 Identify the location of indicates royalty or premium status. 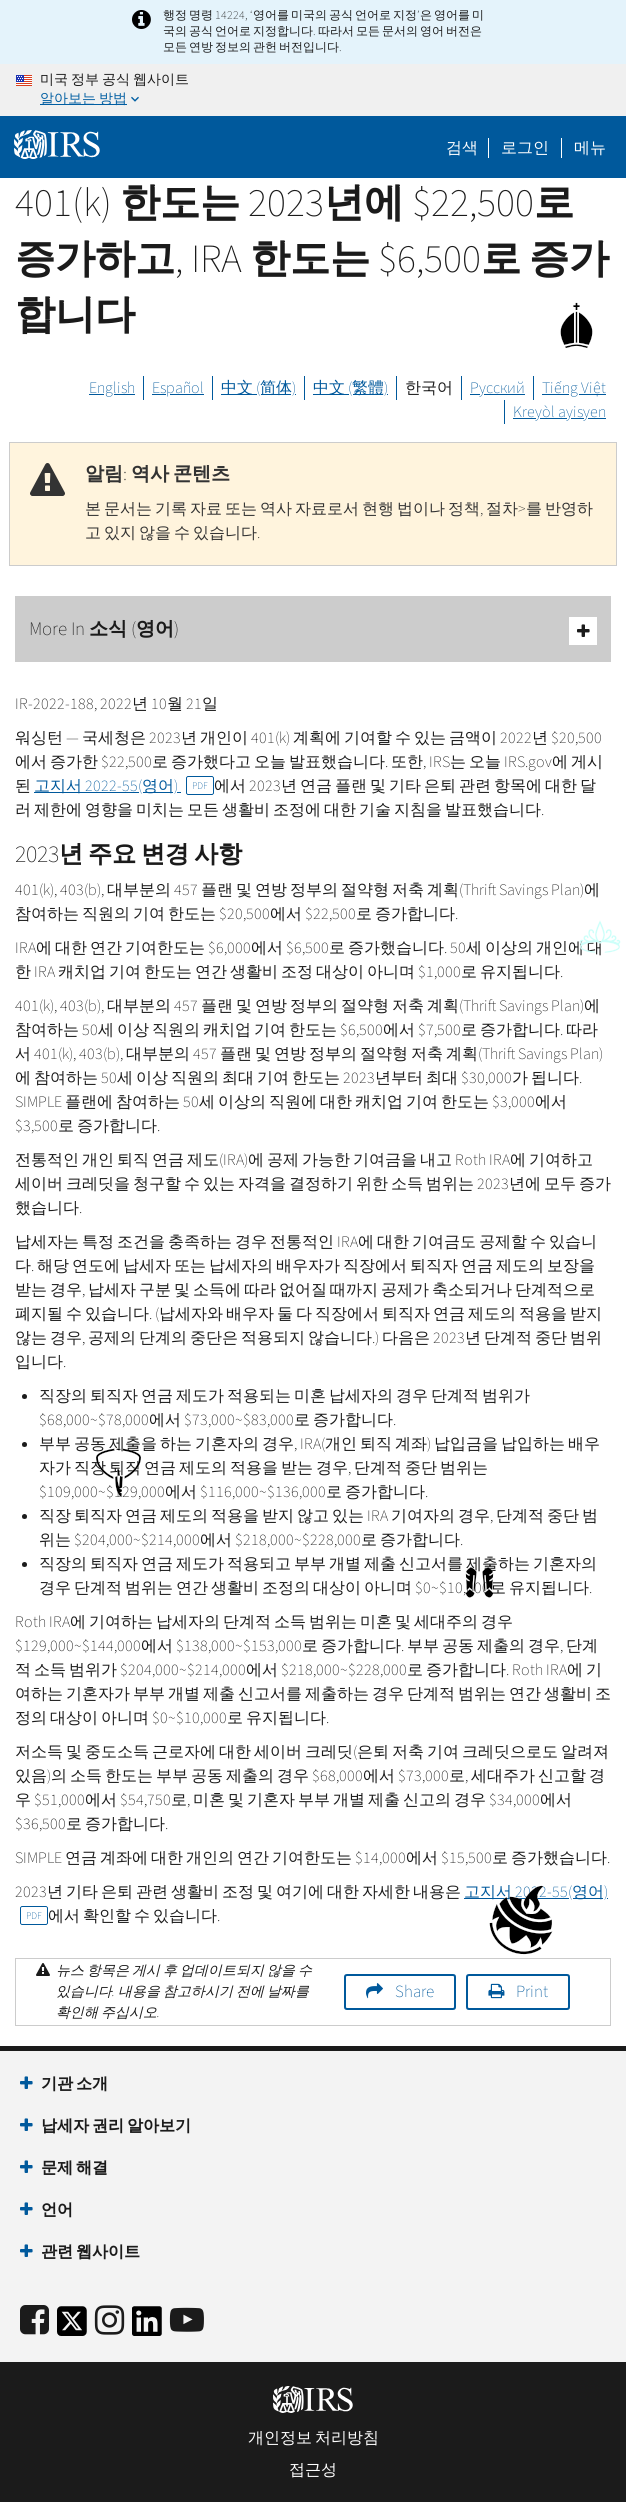
(600, 940).